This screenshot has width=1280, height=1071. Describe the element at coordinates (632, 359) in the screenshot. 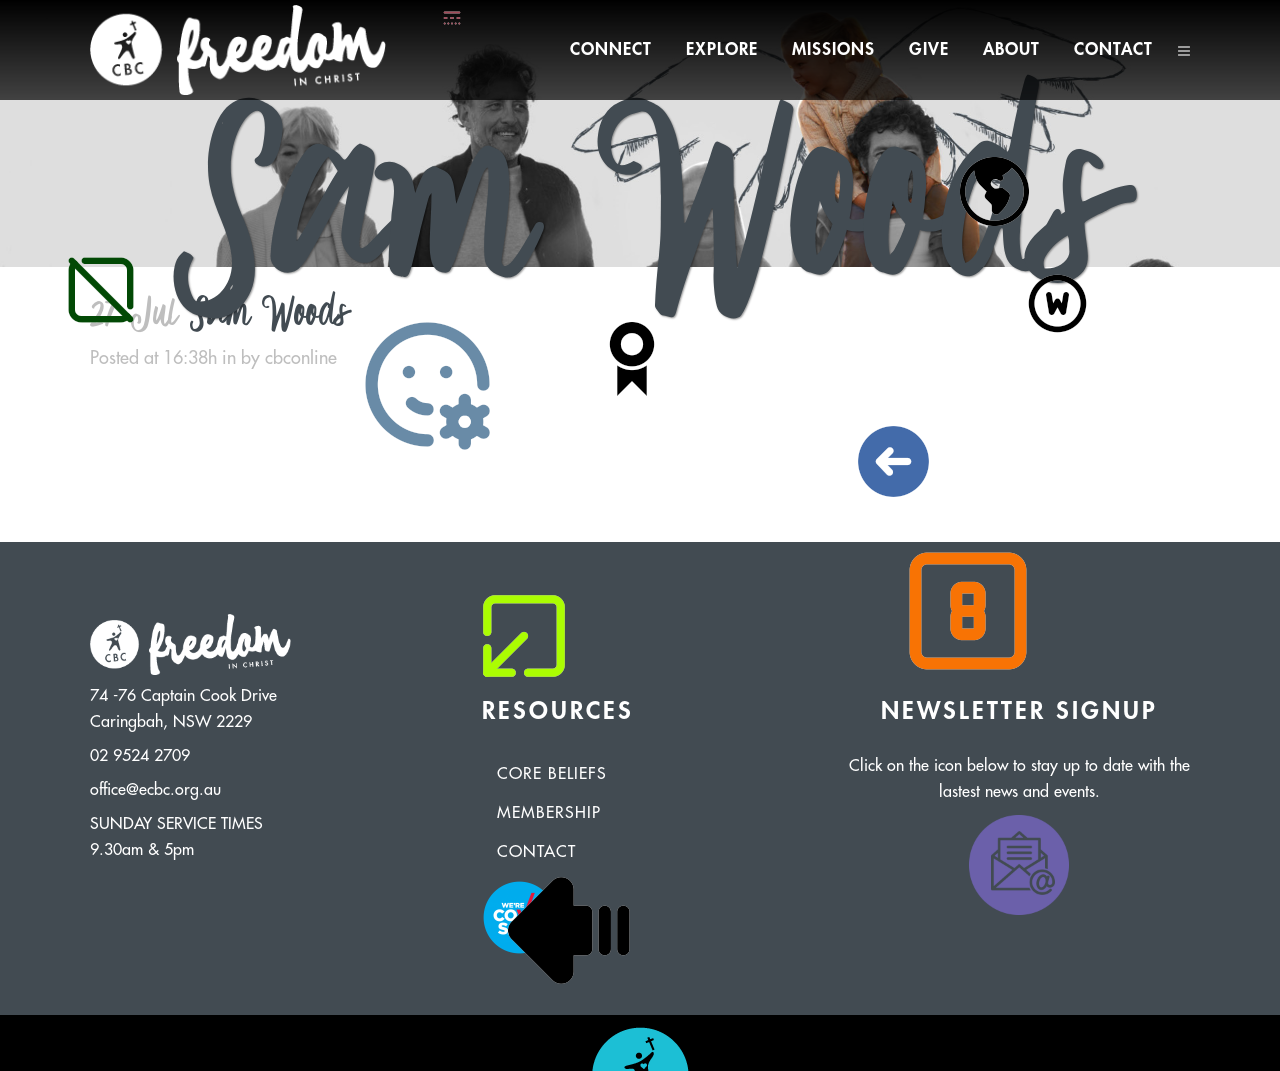

I see `view achievements or awards` at that location.